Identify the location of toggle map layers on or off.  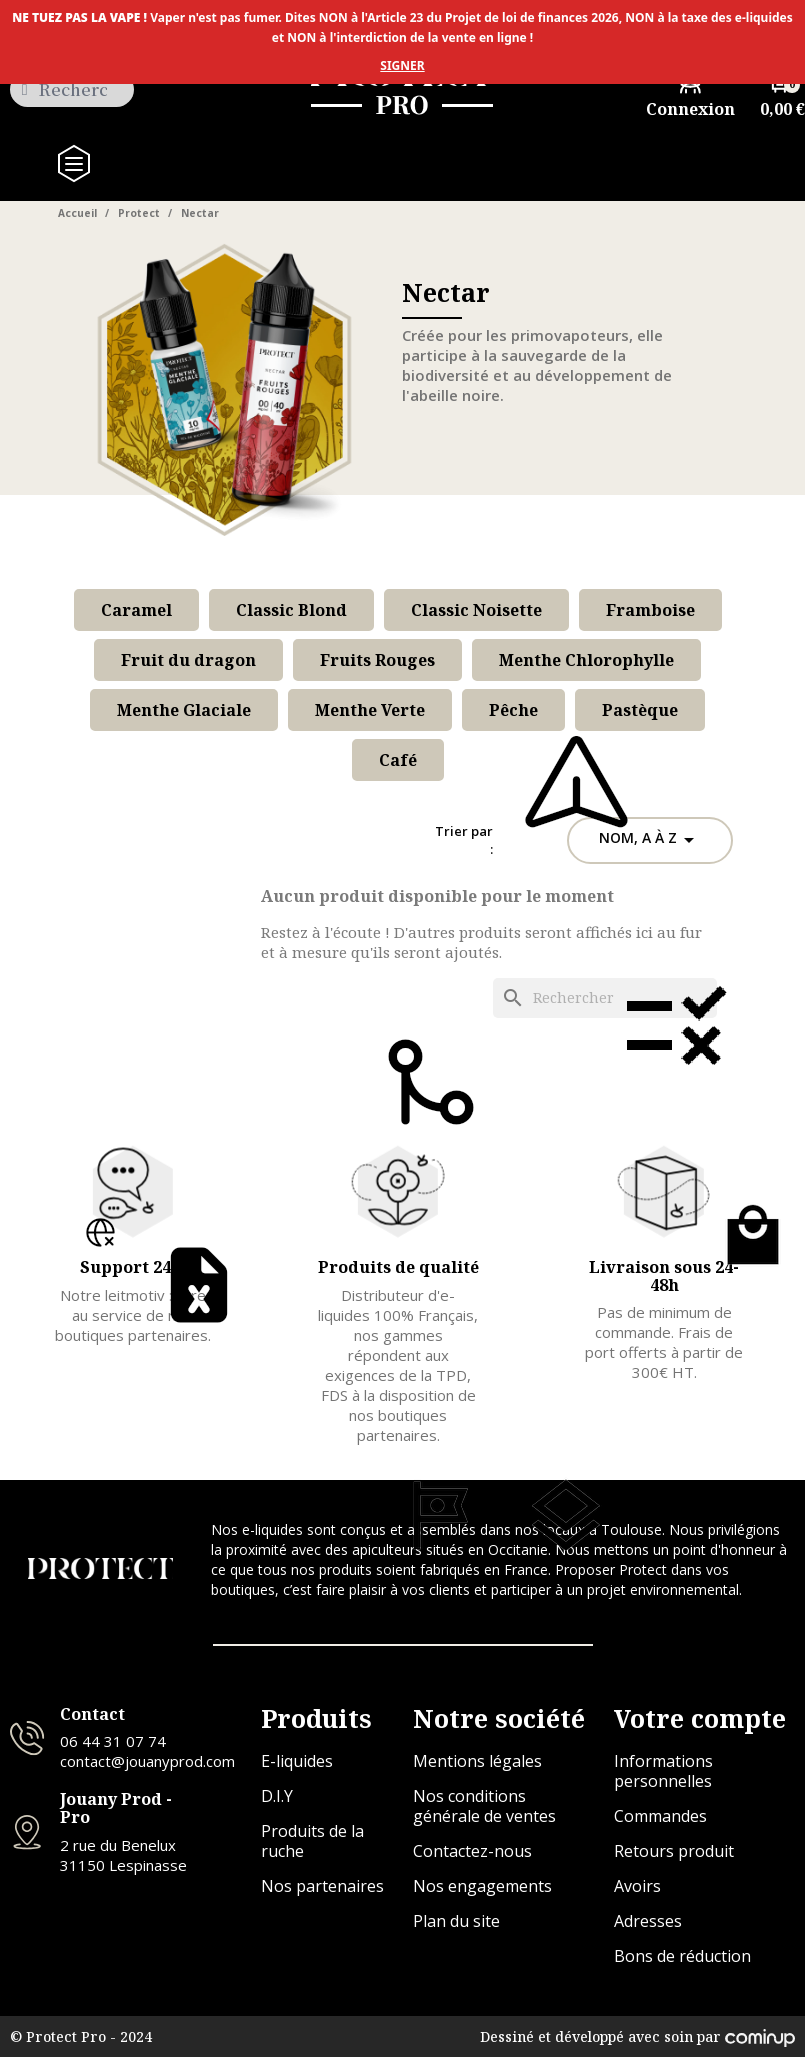
(566, 1517).